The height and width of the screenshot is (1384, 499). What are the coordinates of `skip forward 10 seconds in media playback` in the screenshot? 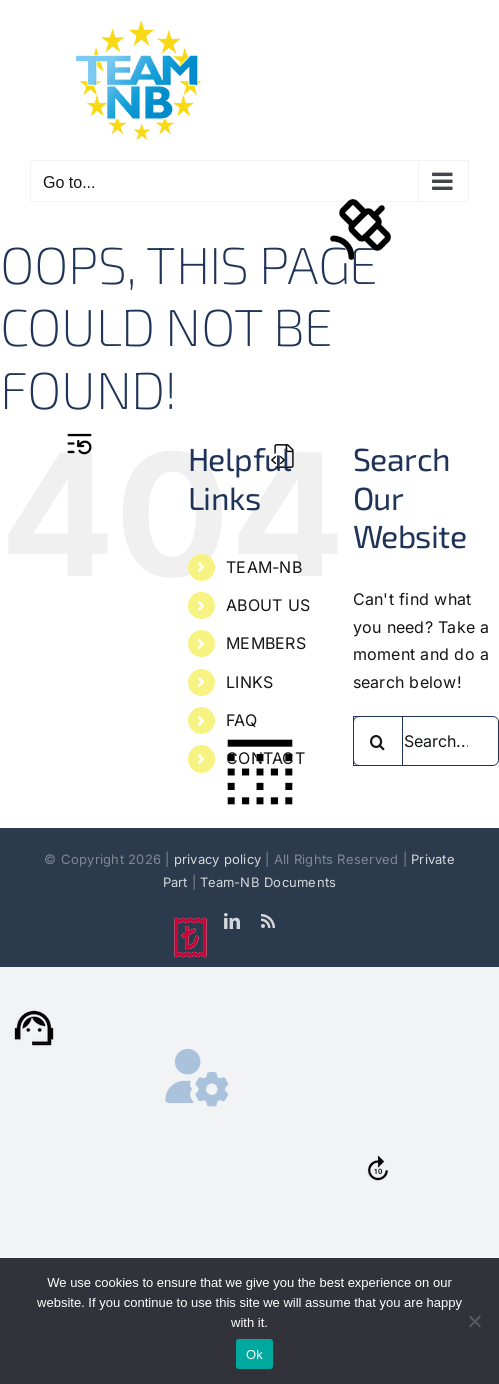 It's located at (378, 1169).